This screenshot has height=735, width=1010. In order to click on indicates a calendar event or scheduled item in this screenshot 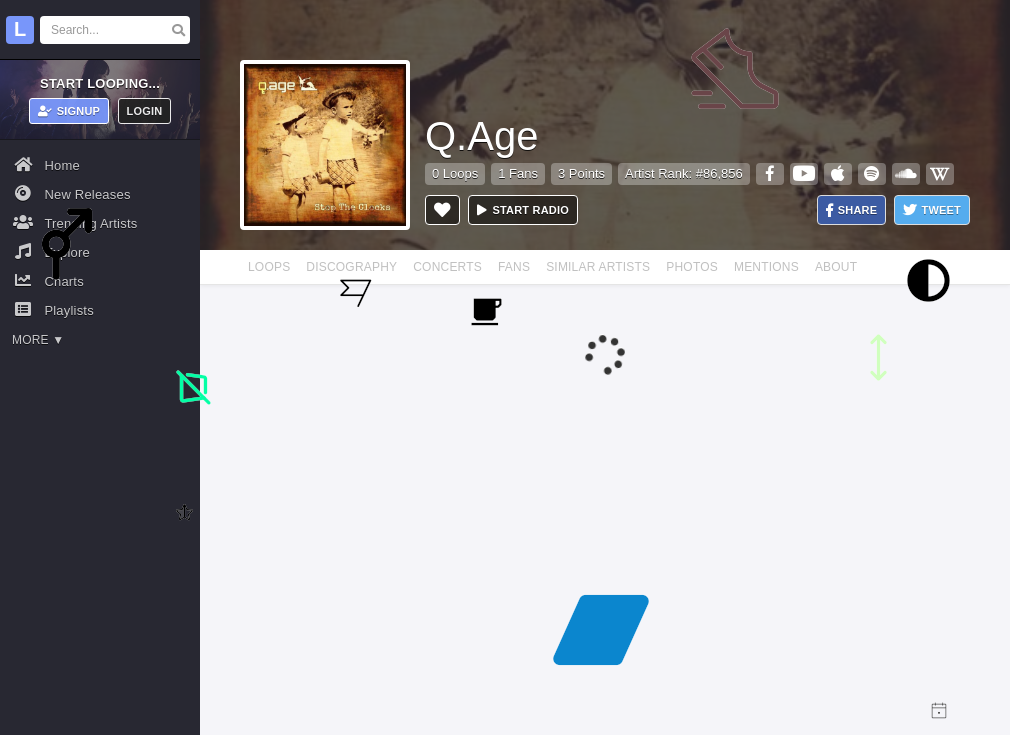, I will do `click(939, 711)`.